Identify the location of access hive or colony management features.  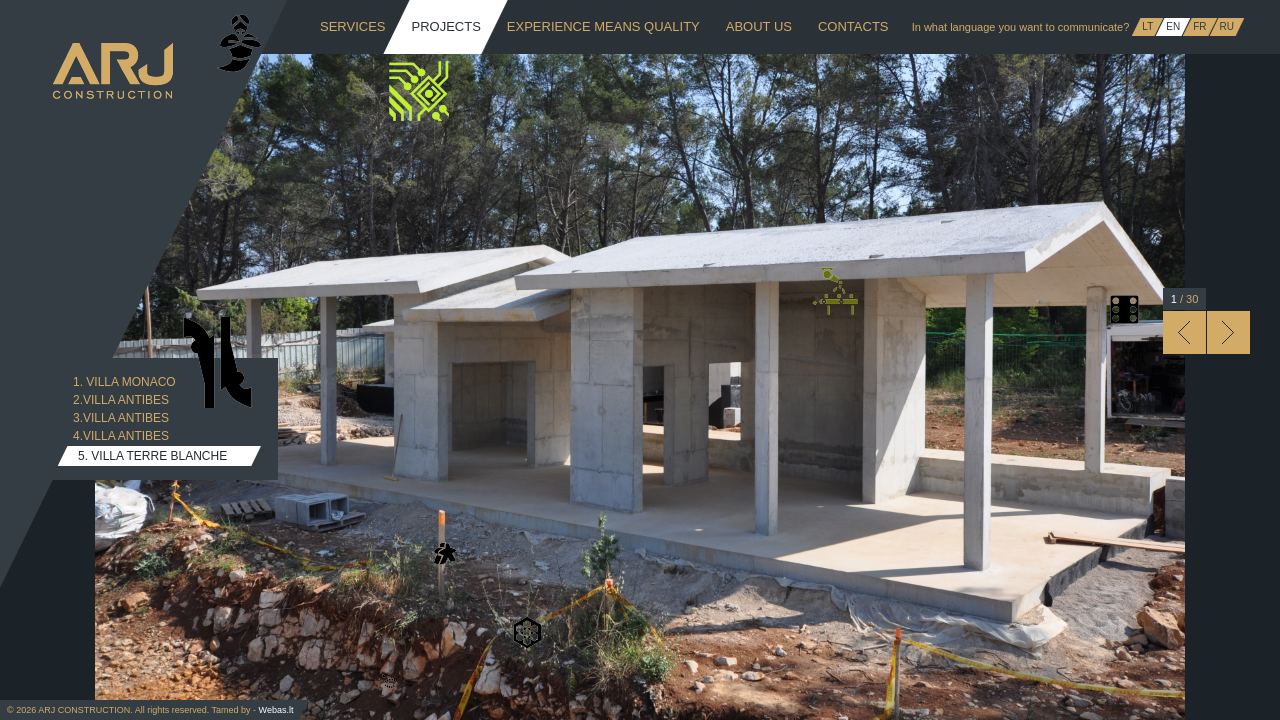
(527, 632).